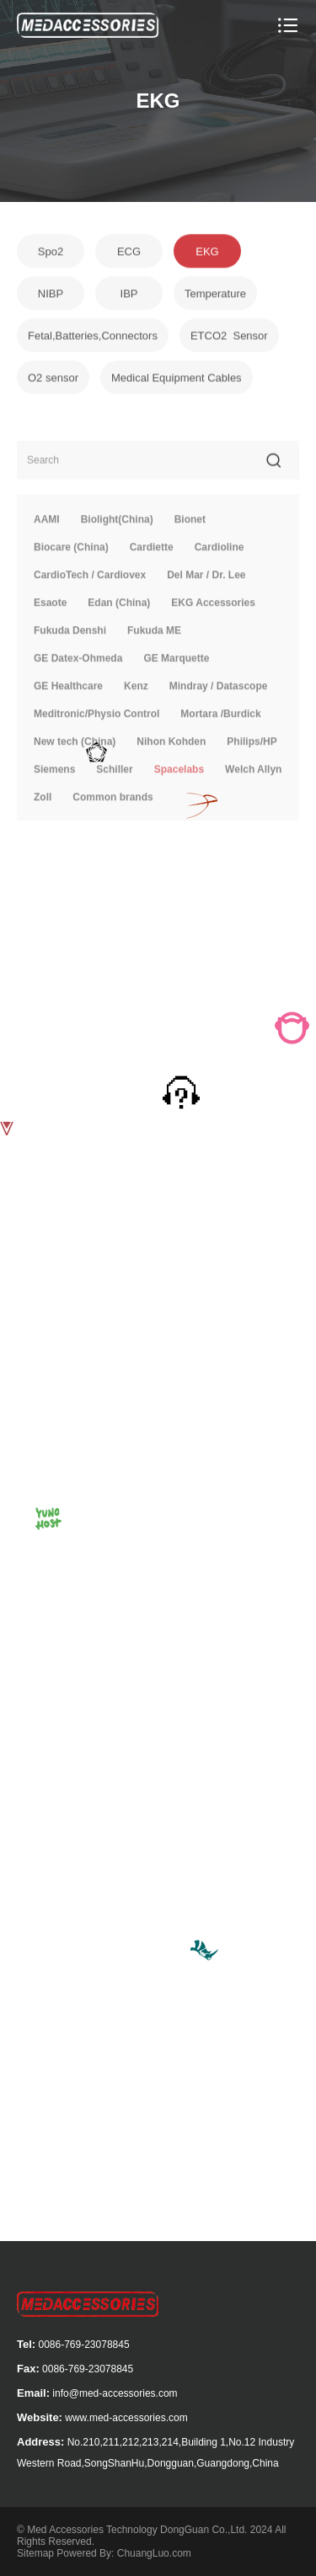 The width and height of the screenshot is (316, 2576). Describe the element at coordinates (48, 1518) in the screenshot. I see `yunohost self-hosting platform logo` at that location.